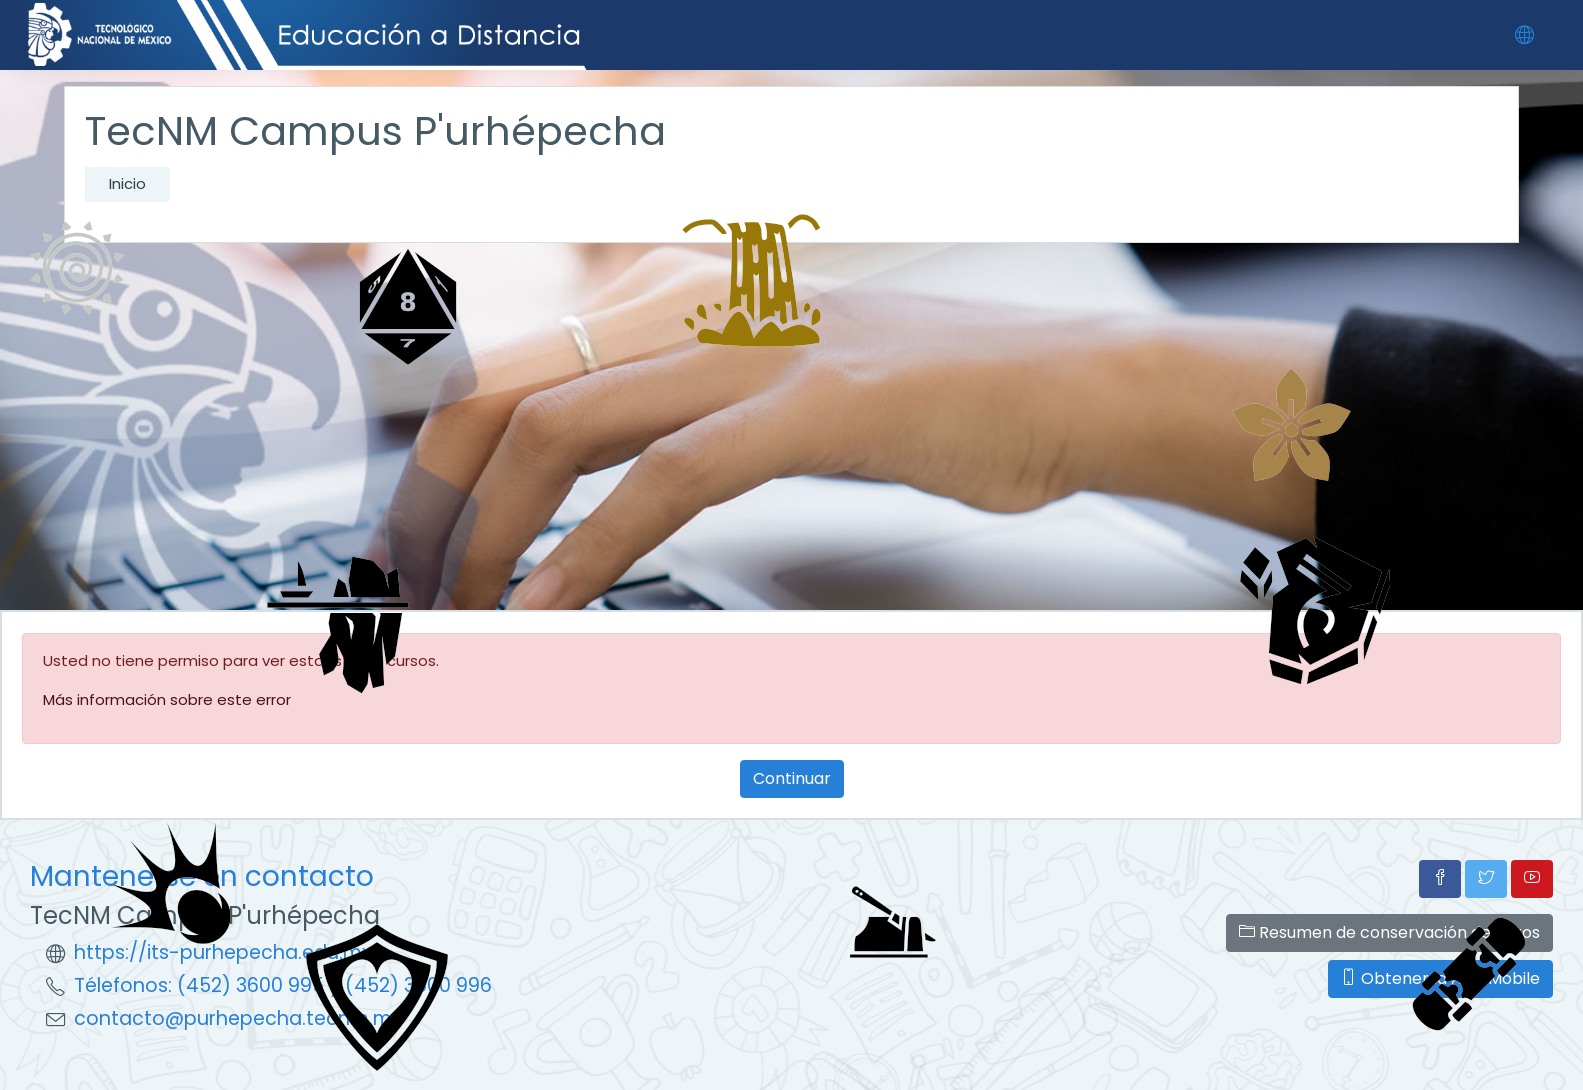  What do you see at coordinates (377, 995) in the screenshot?
I see `health protection or defensive buff status` at bounding box center [377, 995].